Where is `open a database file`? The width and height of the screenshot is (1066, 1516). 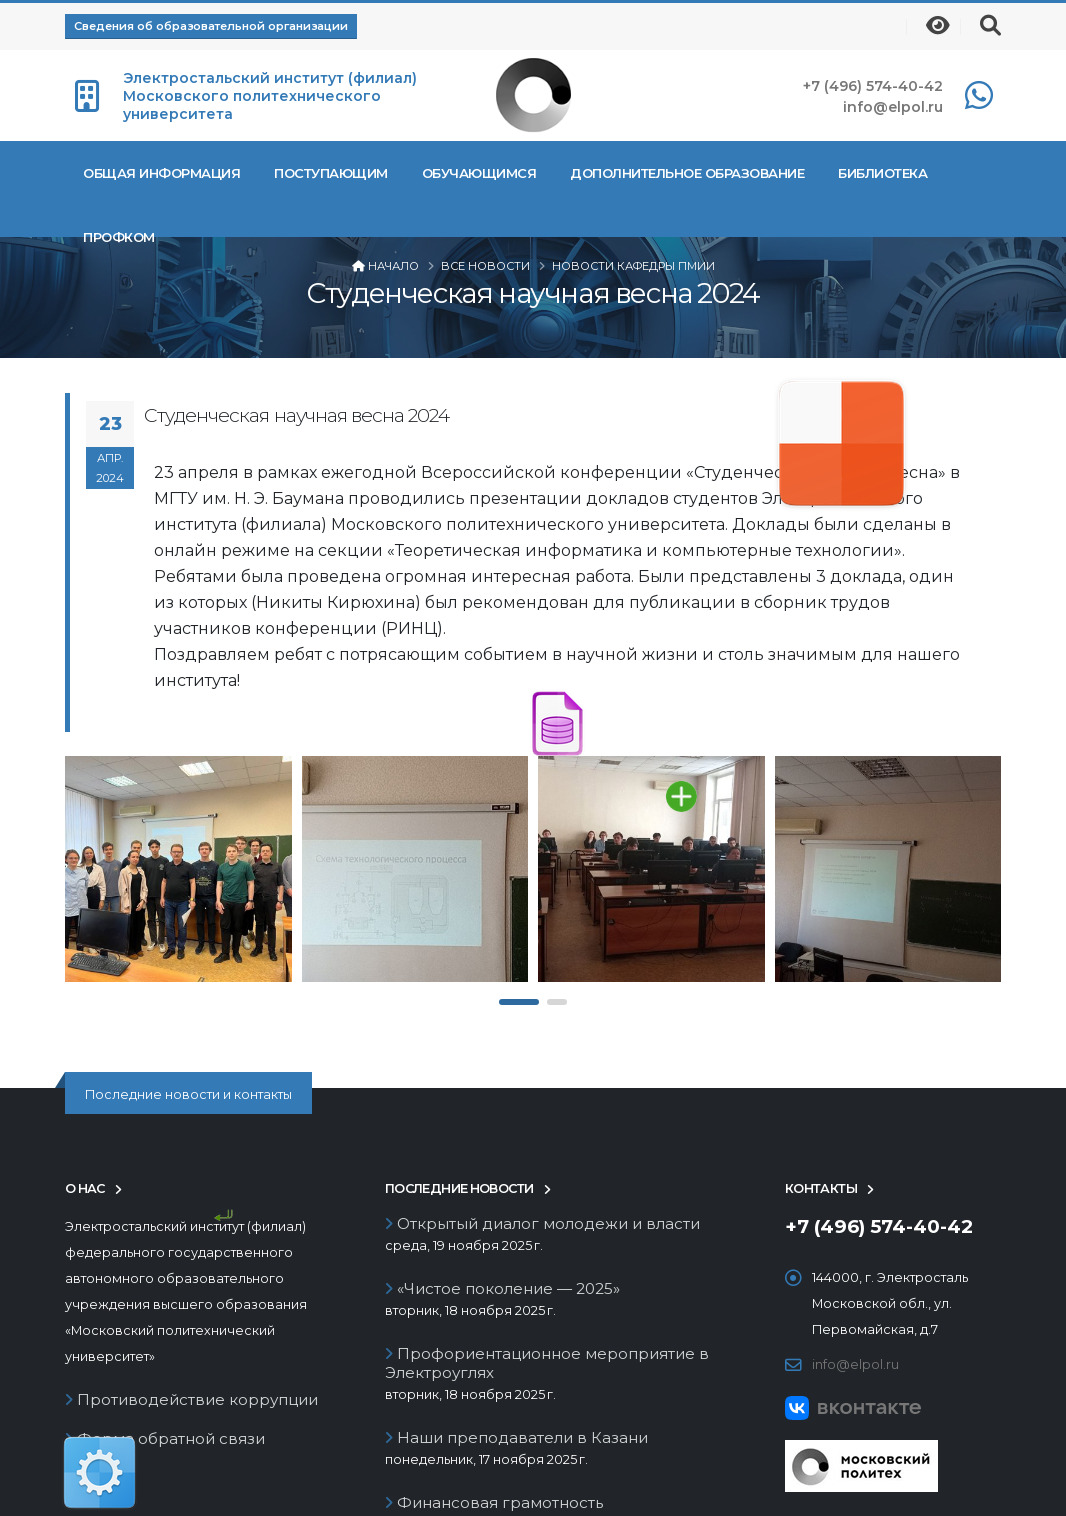 open a database file is located at coordinates (557, 723).